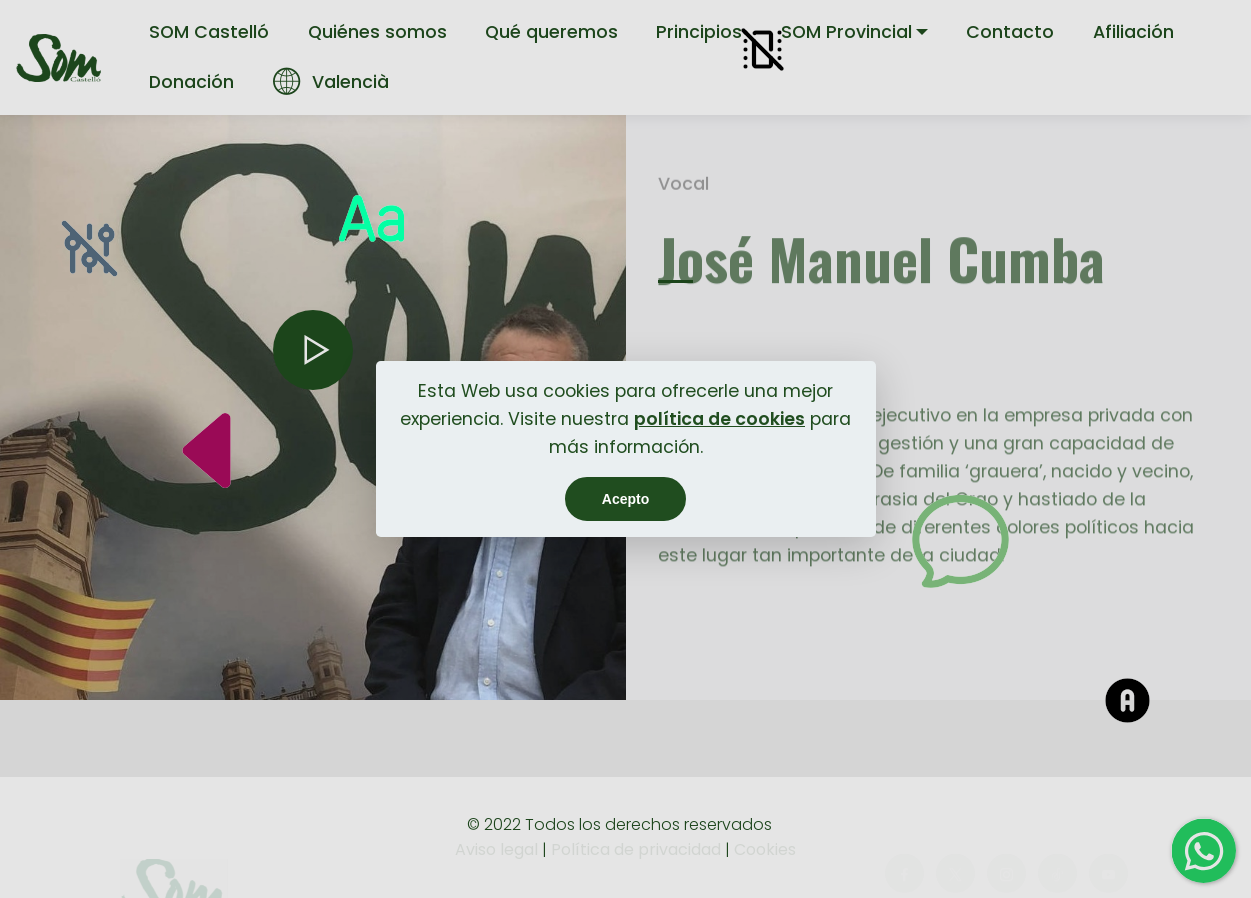  Describe the element at coordinates (762, 49) in the screenshot. I see `container disabled or unavailable` at that location.